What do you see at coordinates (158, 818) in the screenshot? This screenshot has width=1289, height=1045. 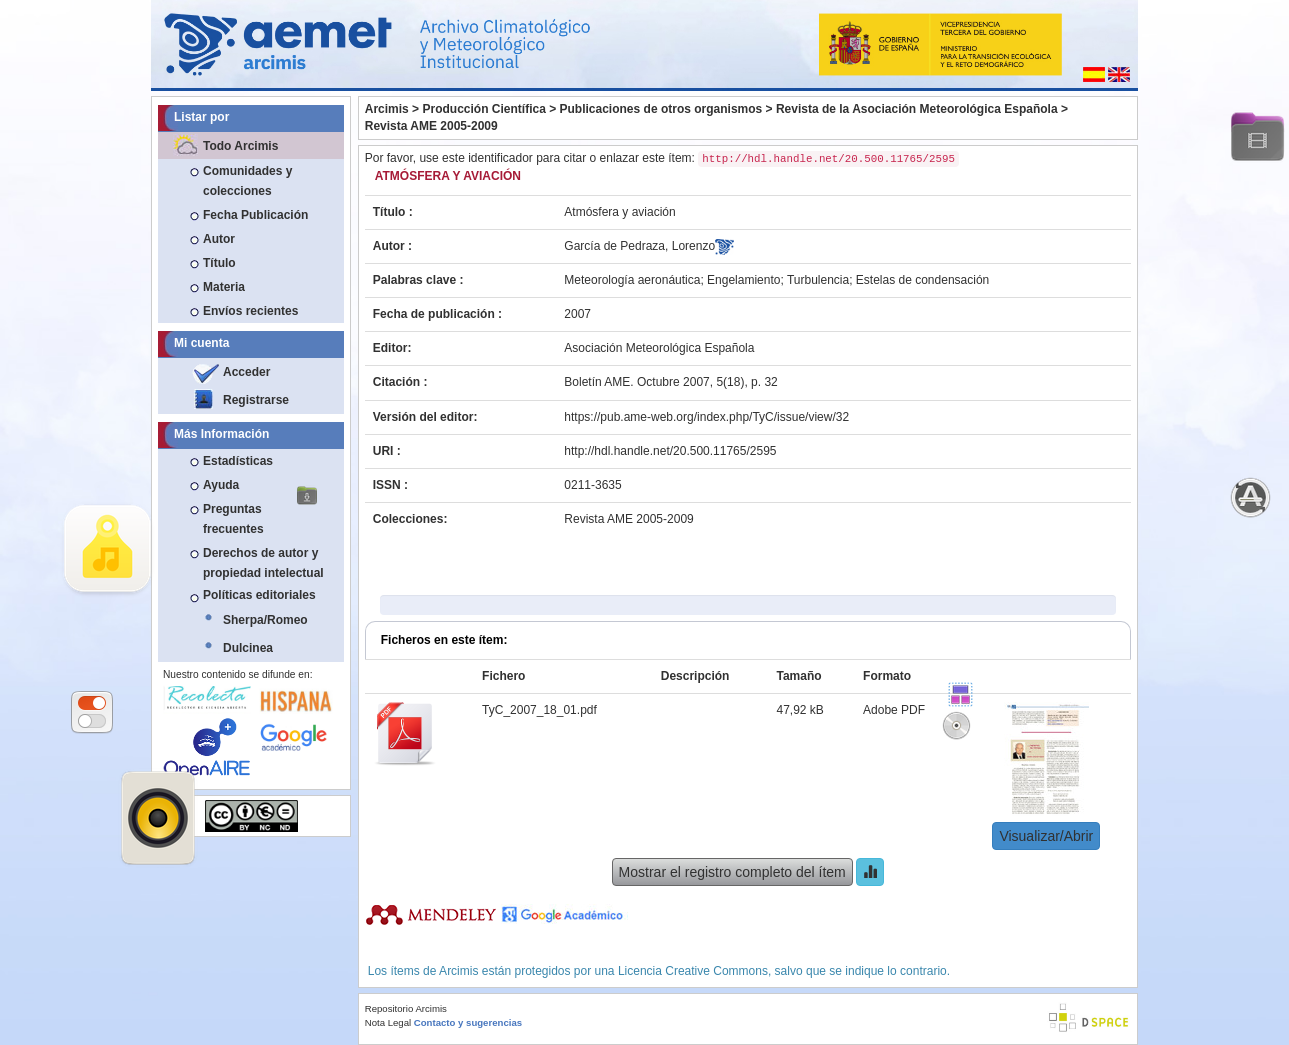 I see `open Rhythmbox music player` at bounding box center [158, 818].